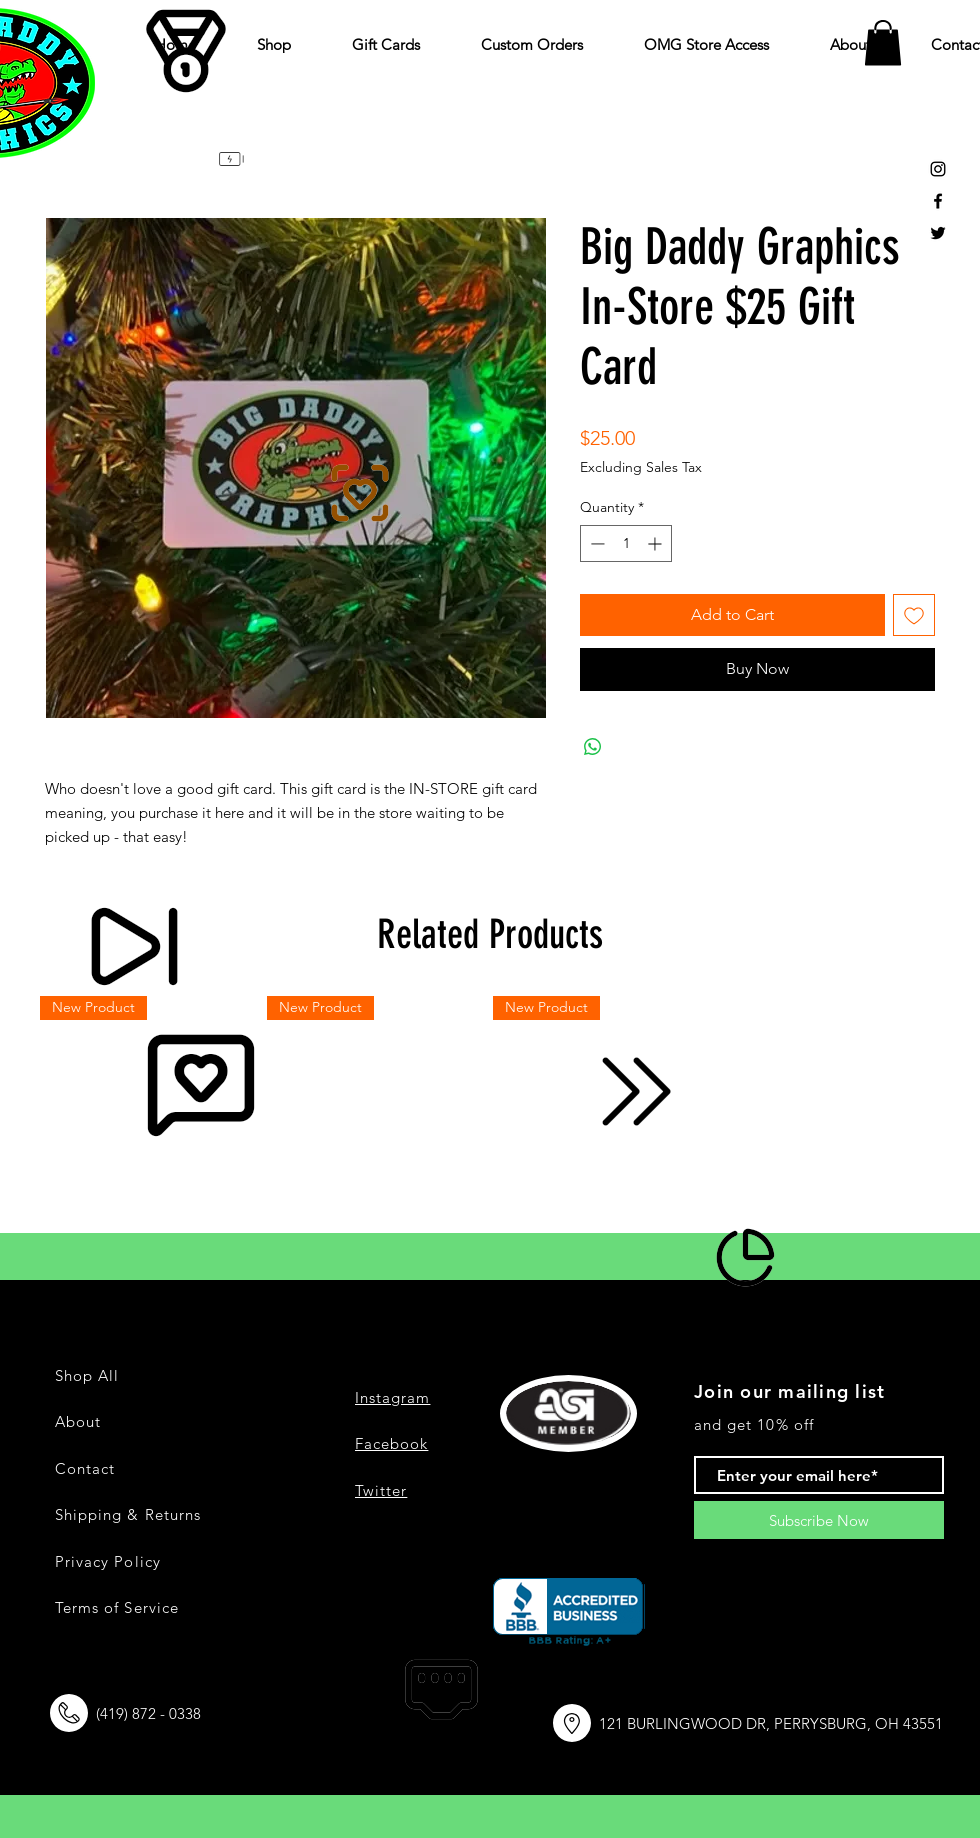 This screenshot has width=980, height=1838. What do you see at coordinates (231, 159) in the screenshot?
I see `indicates device is currently charging` at bounding box center [231, 159].